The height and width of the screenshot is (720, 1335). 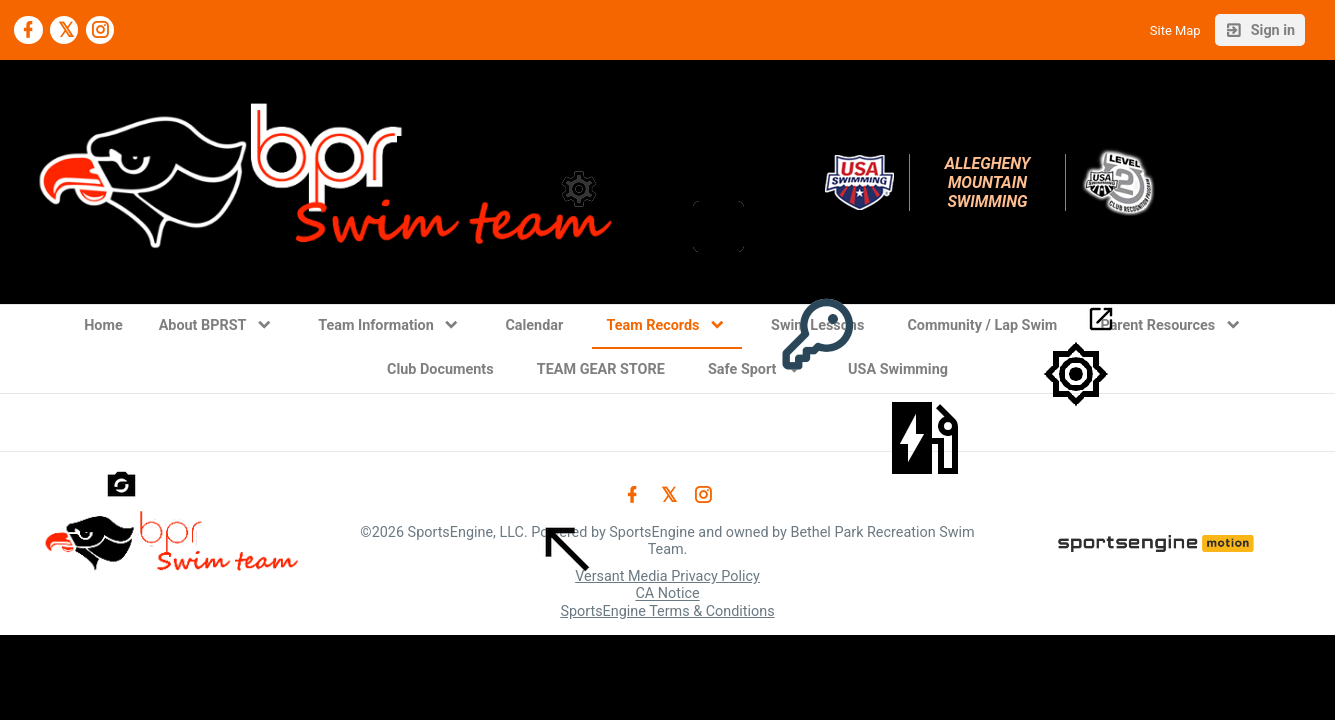 What do you see at coordinates (1076, 374) in the screenshot?
I see `increase screen brightness` at bounding box center [1076, 374].